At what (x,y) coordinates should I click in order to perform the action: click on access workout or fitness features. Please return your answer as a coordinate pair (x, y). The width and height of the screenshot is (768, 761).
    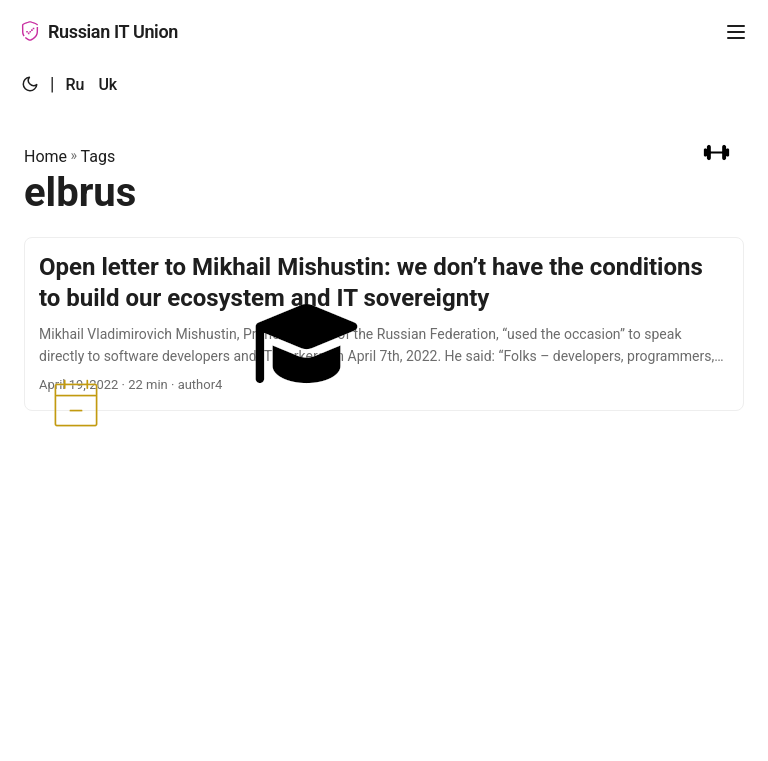
    Looking at the image, I should click on (716, 152).